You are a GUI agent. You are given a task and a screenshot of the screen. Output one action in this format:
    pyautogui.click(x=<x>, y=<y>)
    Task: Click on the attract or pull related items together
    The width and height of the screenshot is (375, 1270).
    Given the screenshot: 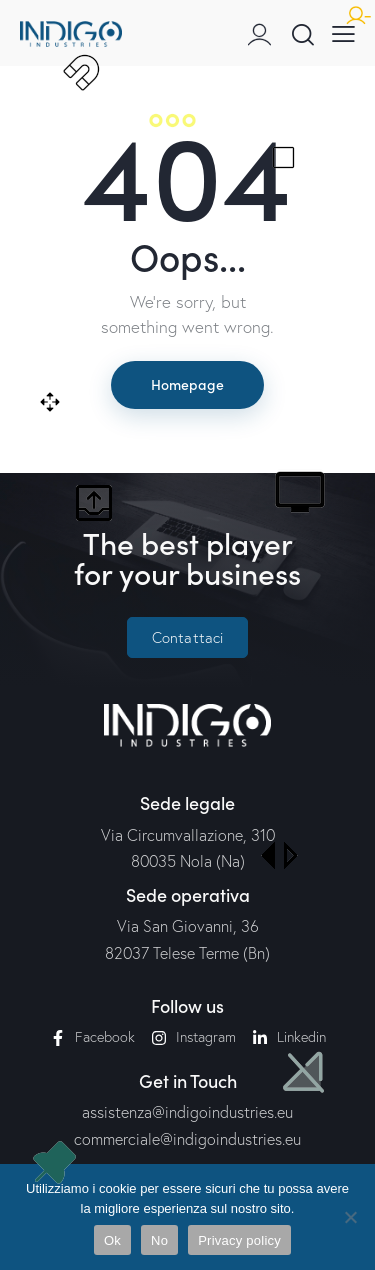 What is the action you would take?
    pyautogui.click(x=82, y=72)
    